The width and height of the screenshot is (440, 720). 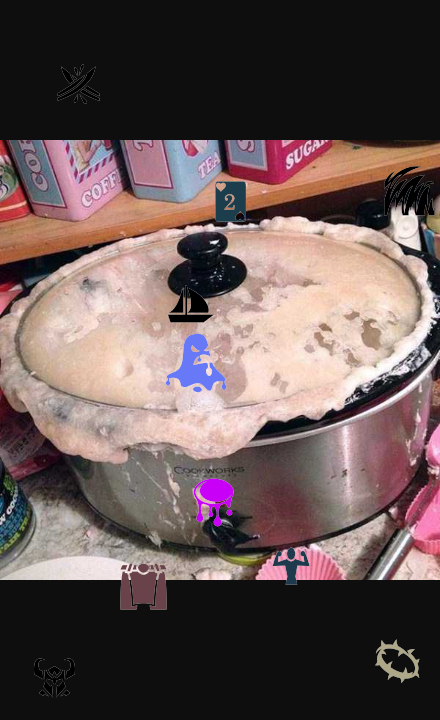 I want to click on access sailing or boating activities, so click(x=191, y=304).